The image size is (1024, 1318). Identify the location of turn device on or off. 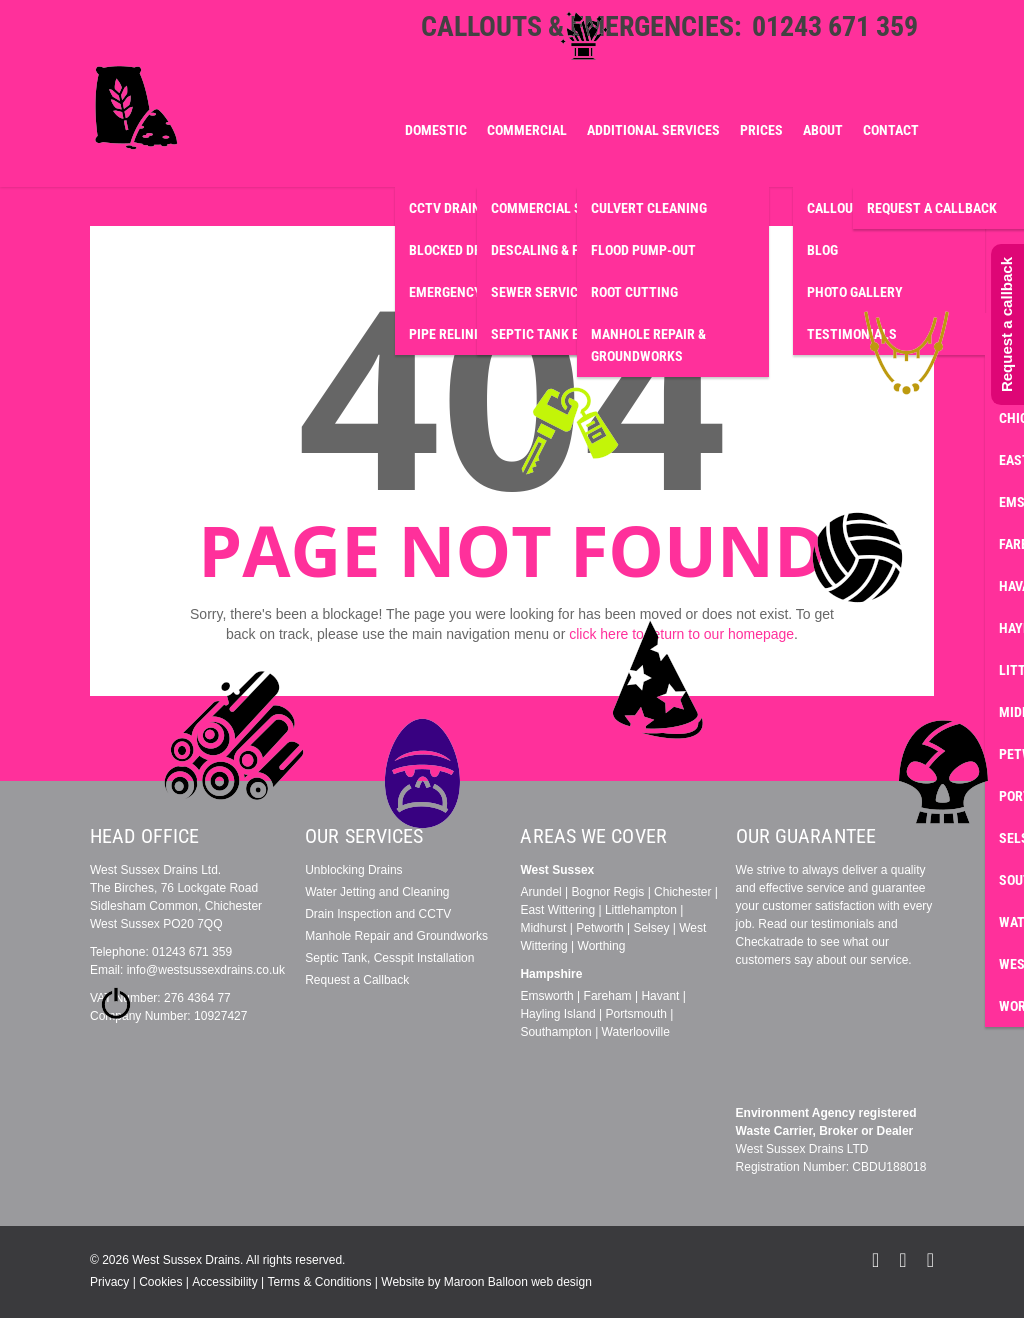
(116, 1003).